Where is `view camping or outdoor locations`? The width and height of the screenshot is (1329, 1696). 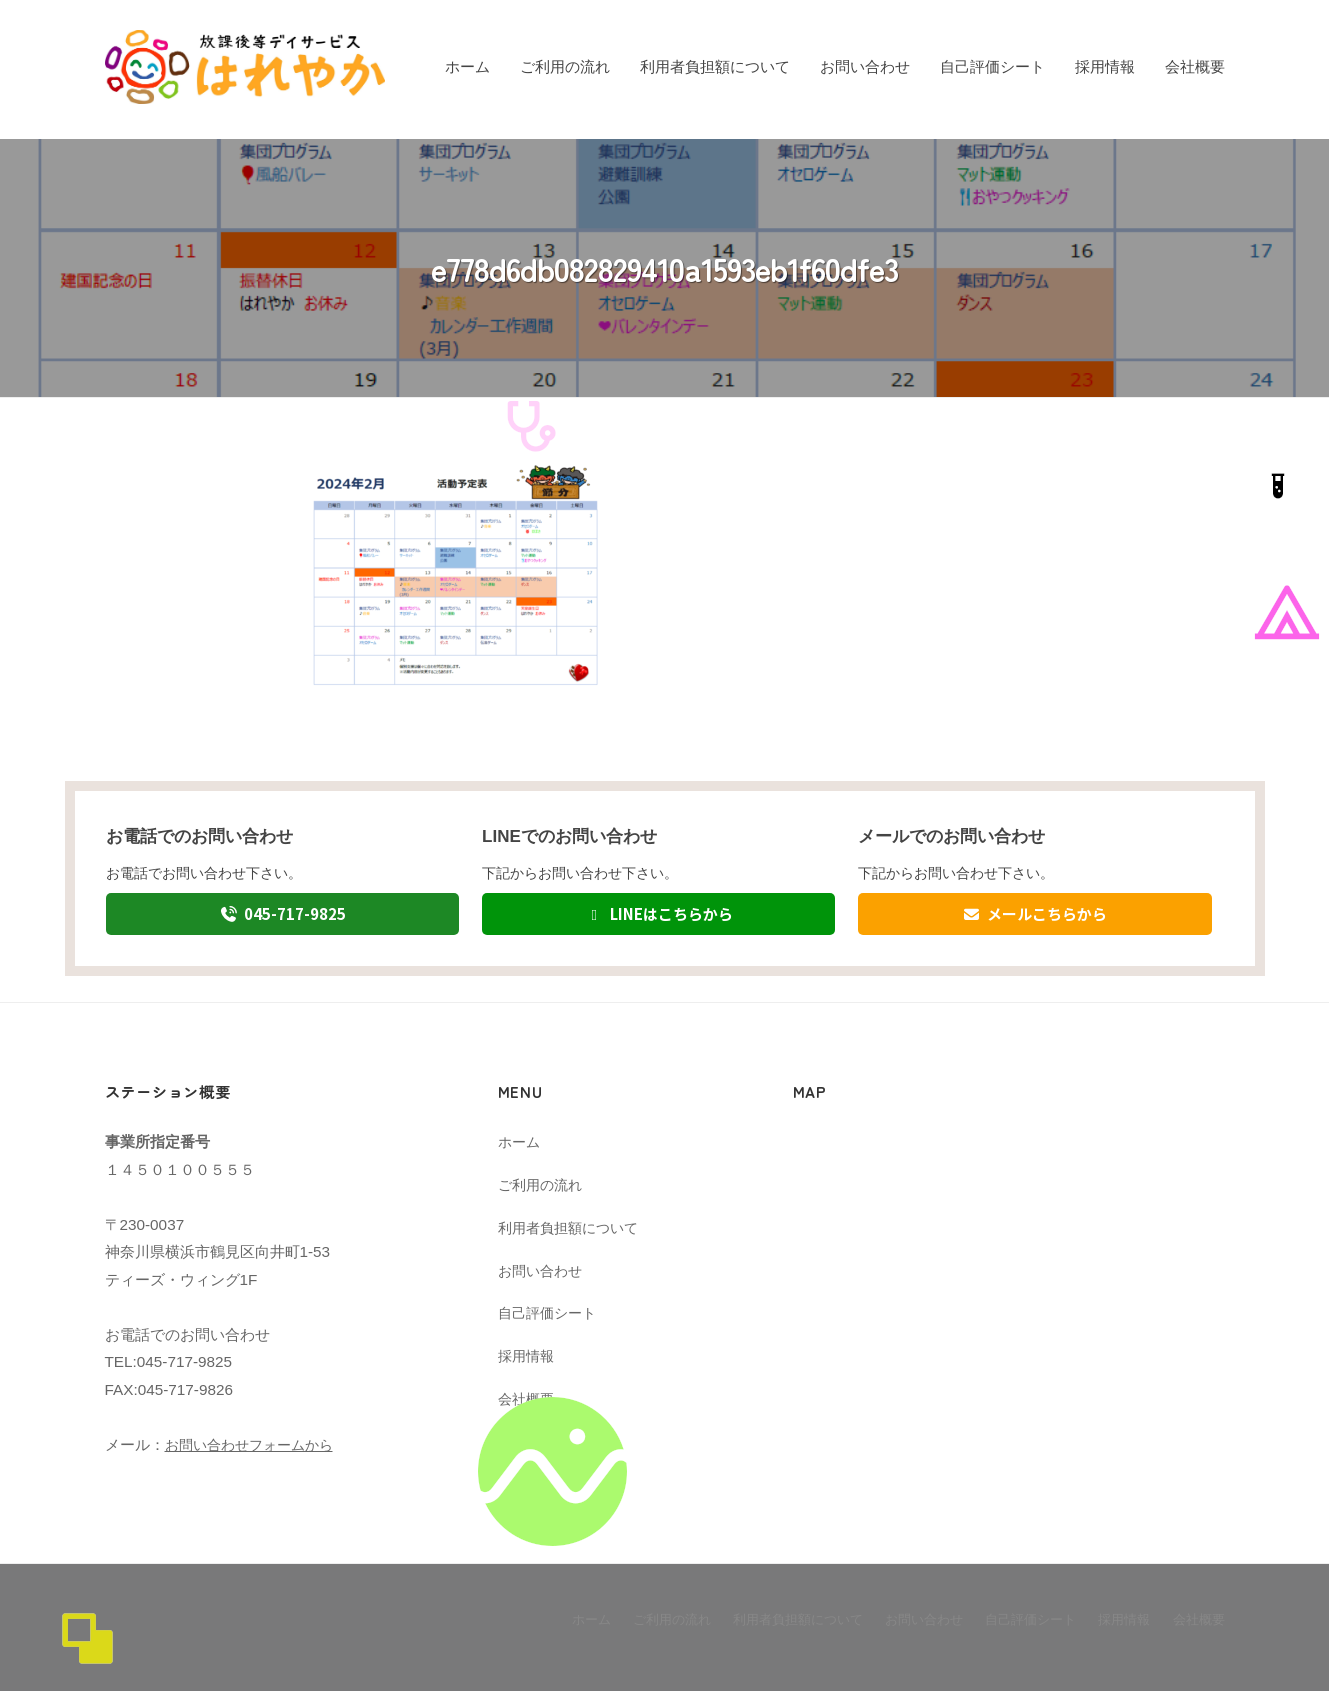
view camping or outdoor locations is located at coordinates (1287, 613).